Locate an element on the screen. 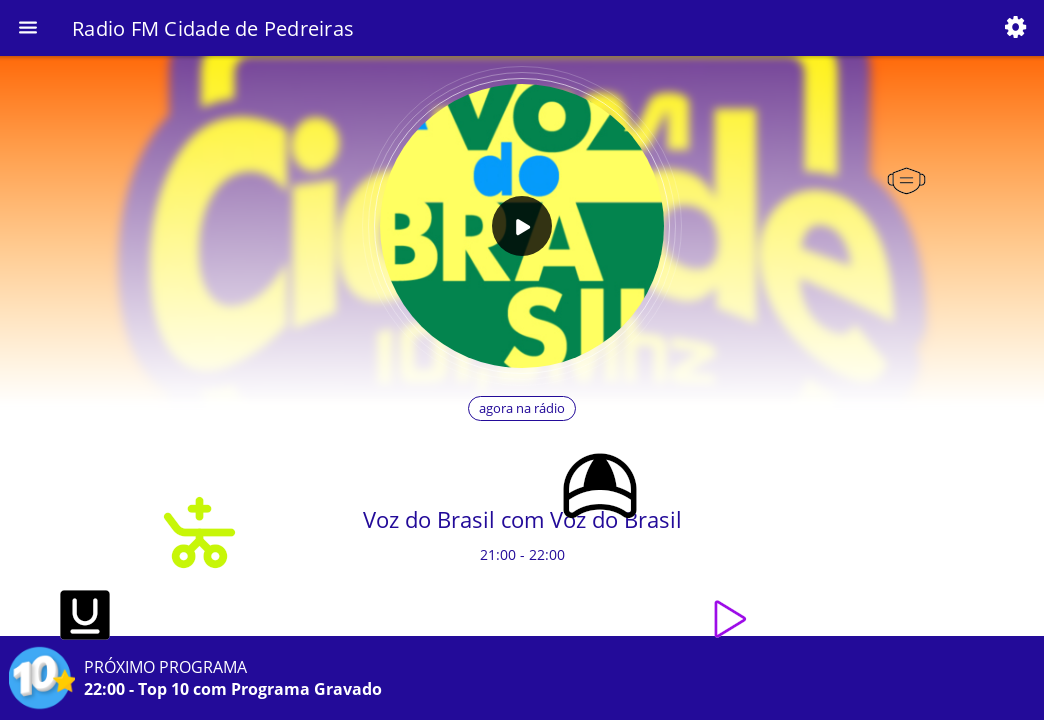 The width and height of the screenshot is (1044, 720). access emergency medical bed availability is located at coordinates (199, 532).